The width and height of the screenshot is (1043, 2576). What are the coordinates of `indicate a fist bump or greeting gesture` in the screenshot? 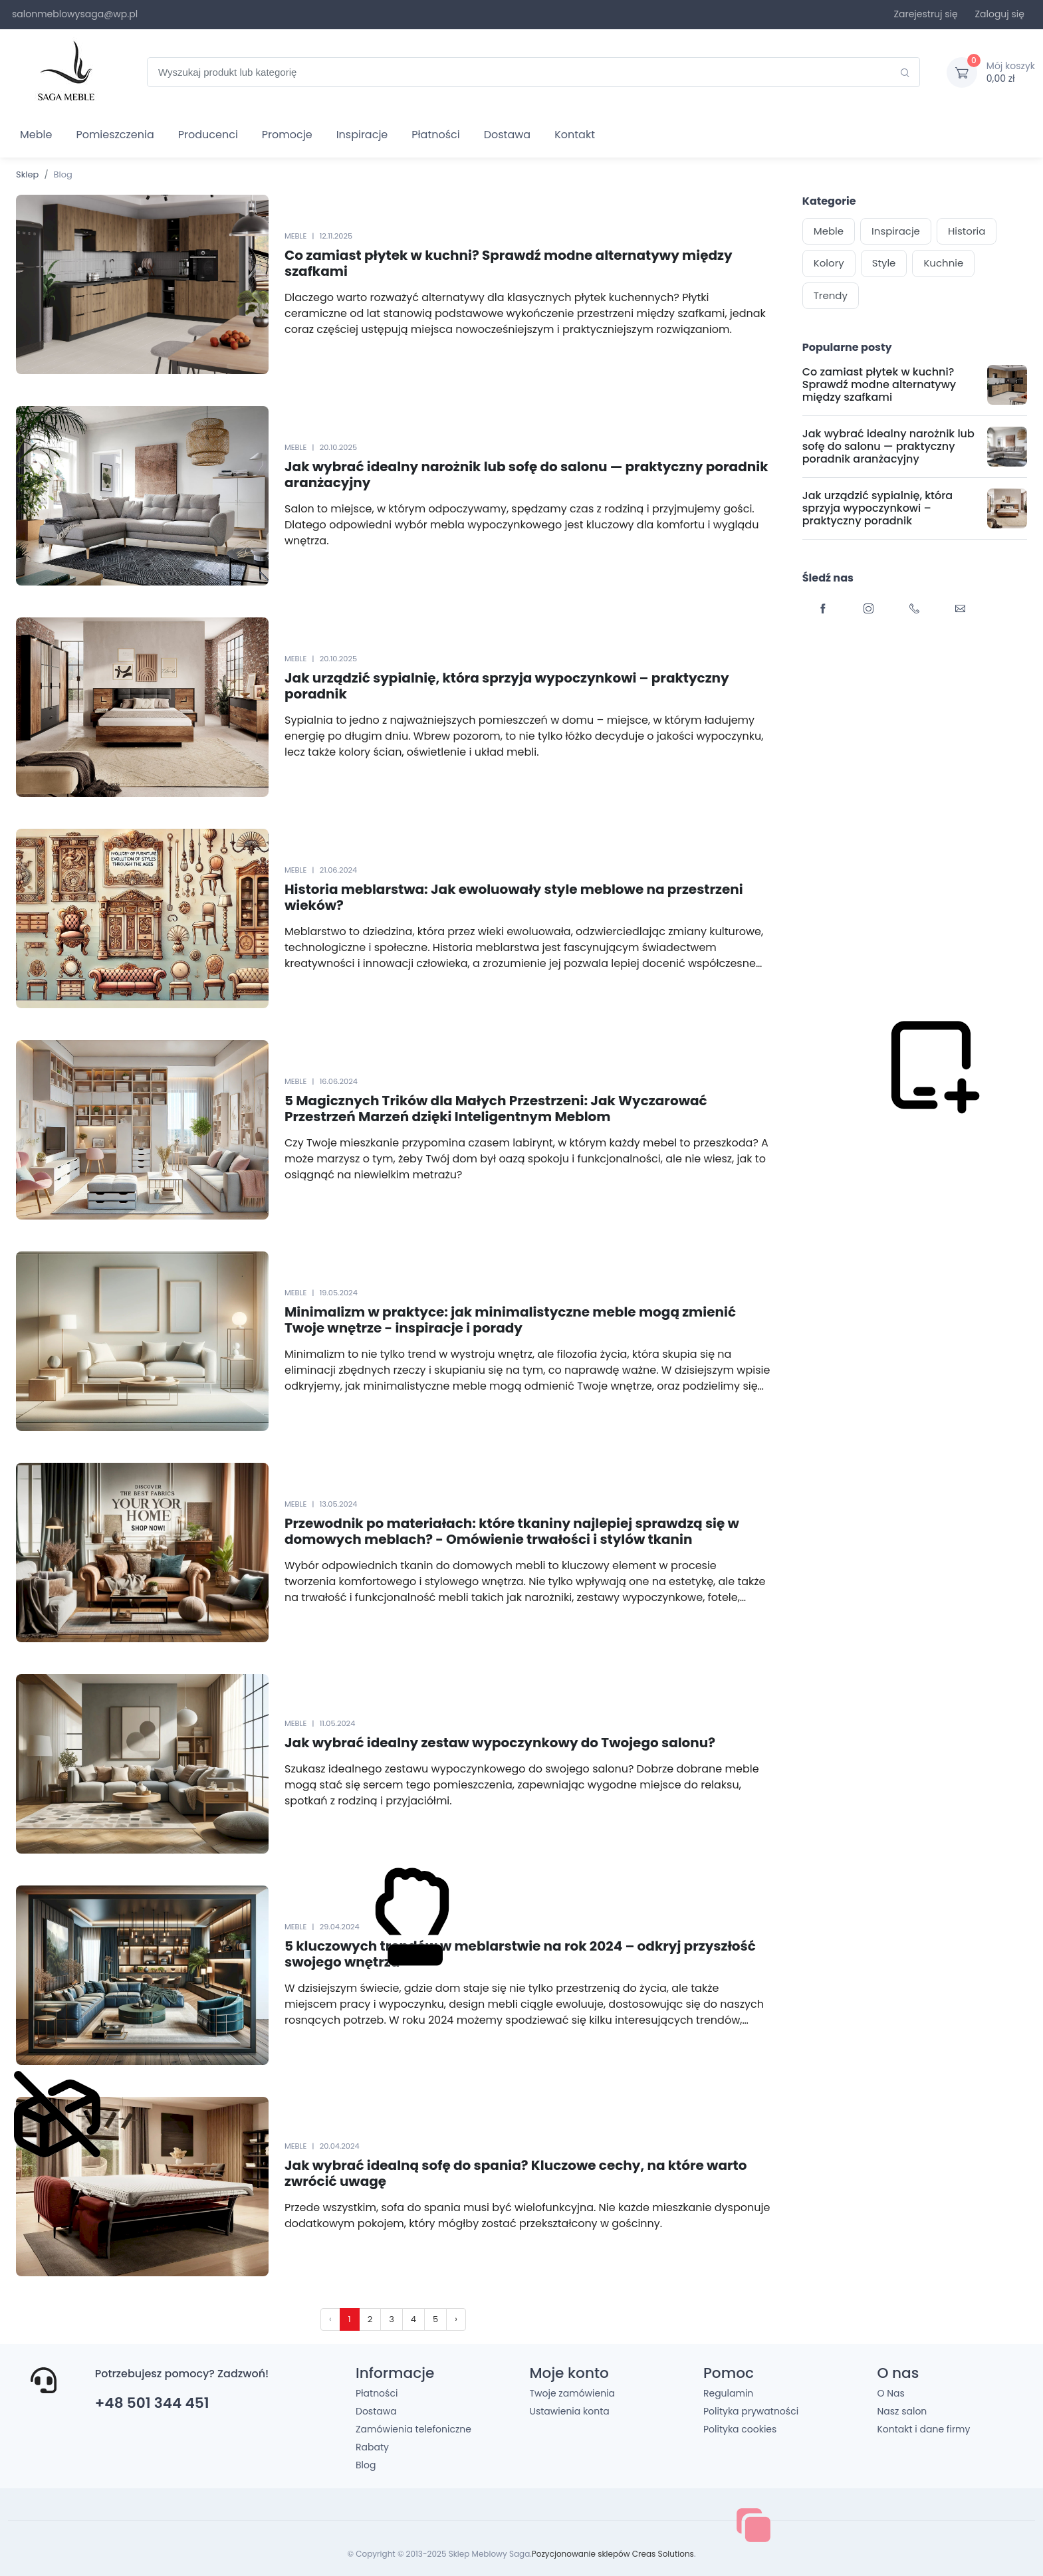 It's located at (412, 1917).